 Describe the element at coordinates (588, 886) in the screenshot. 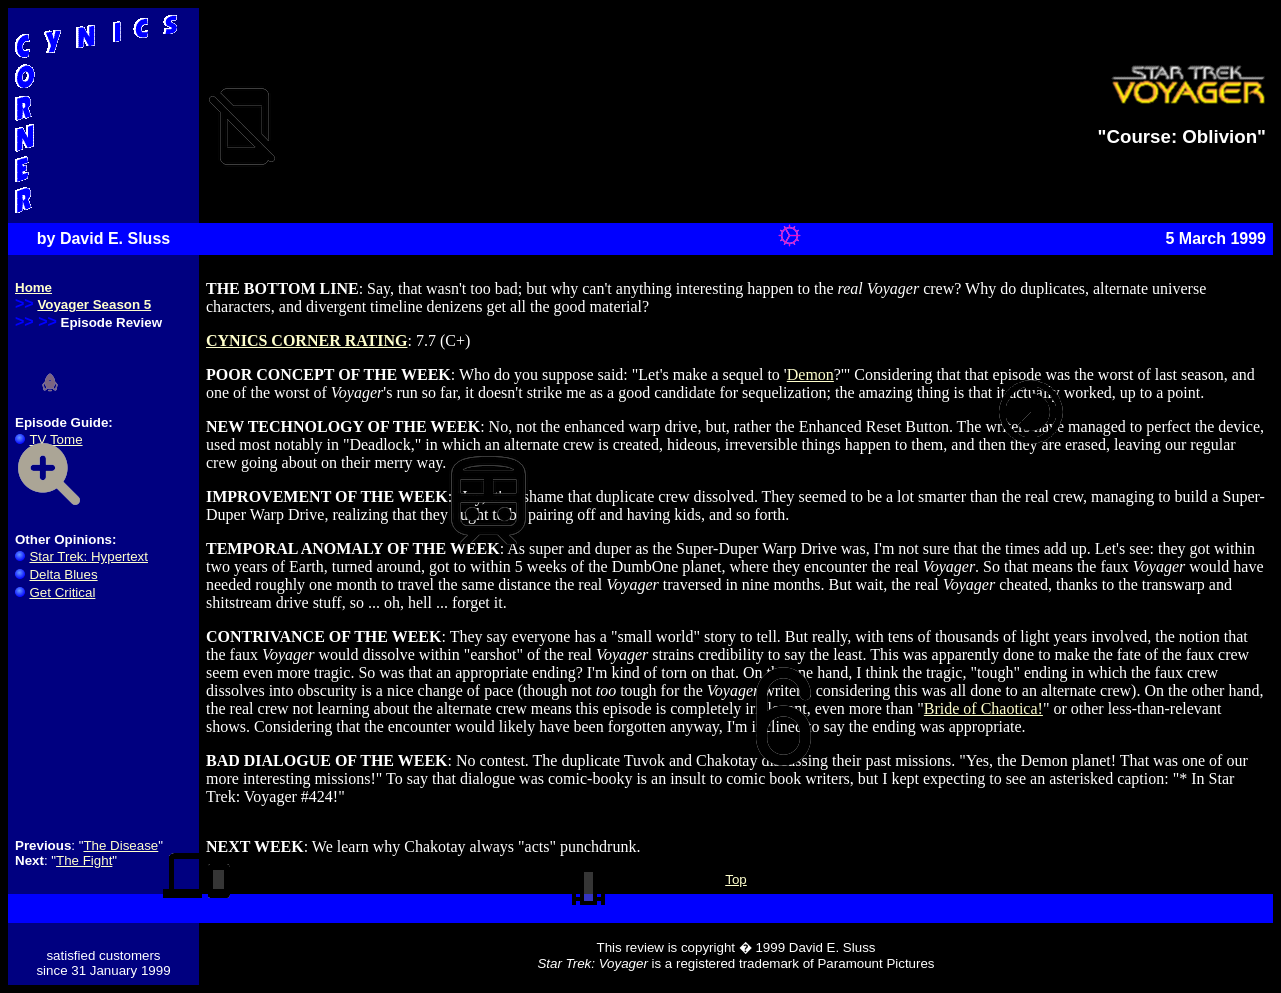

I see `access movies or video content` at that location.